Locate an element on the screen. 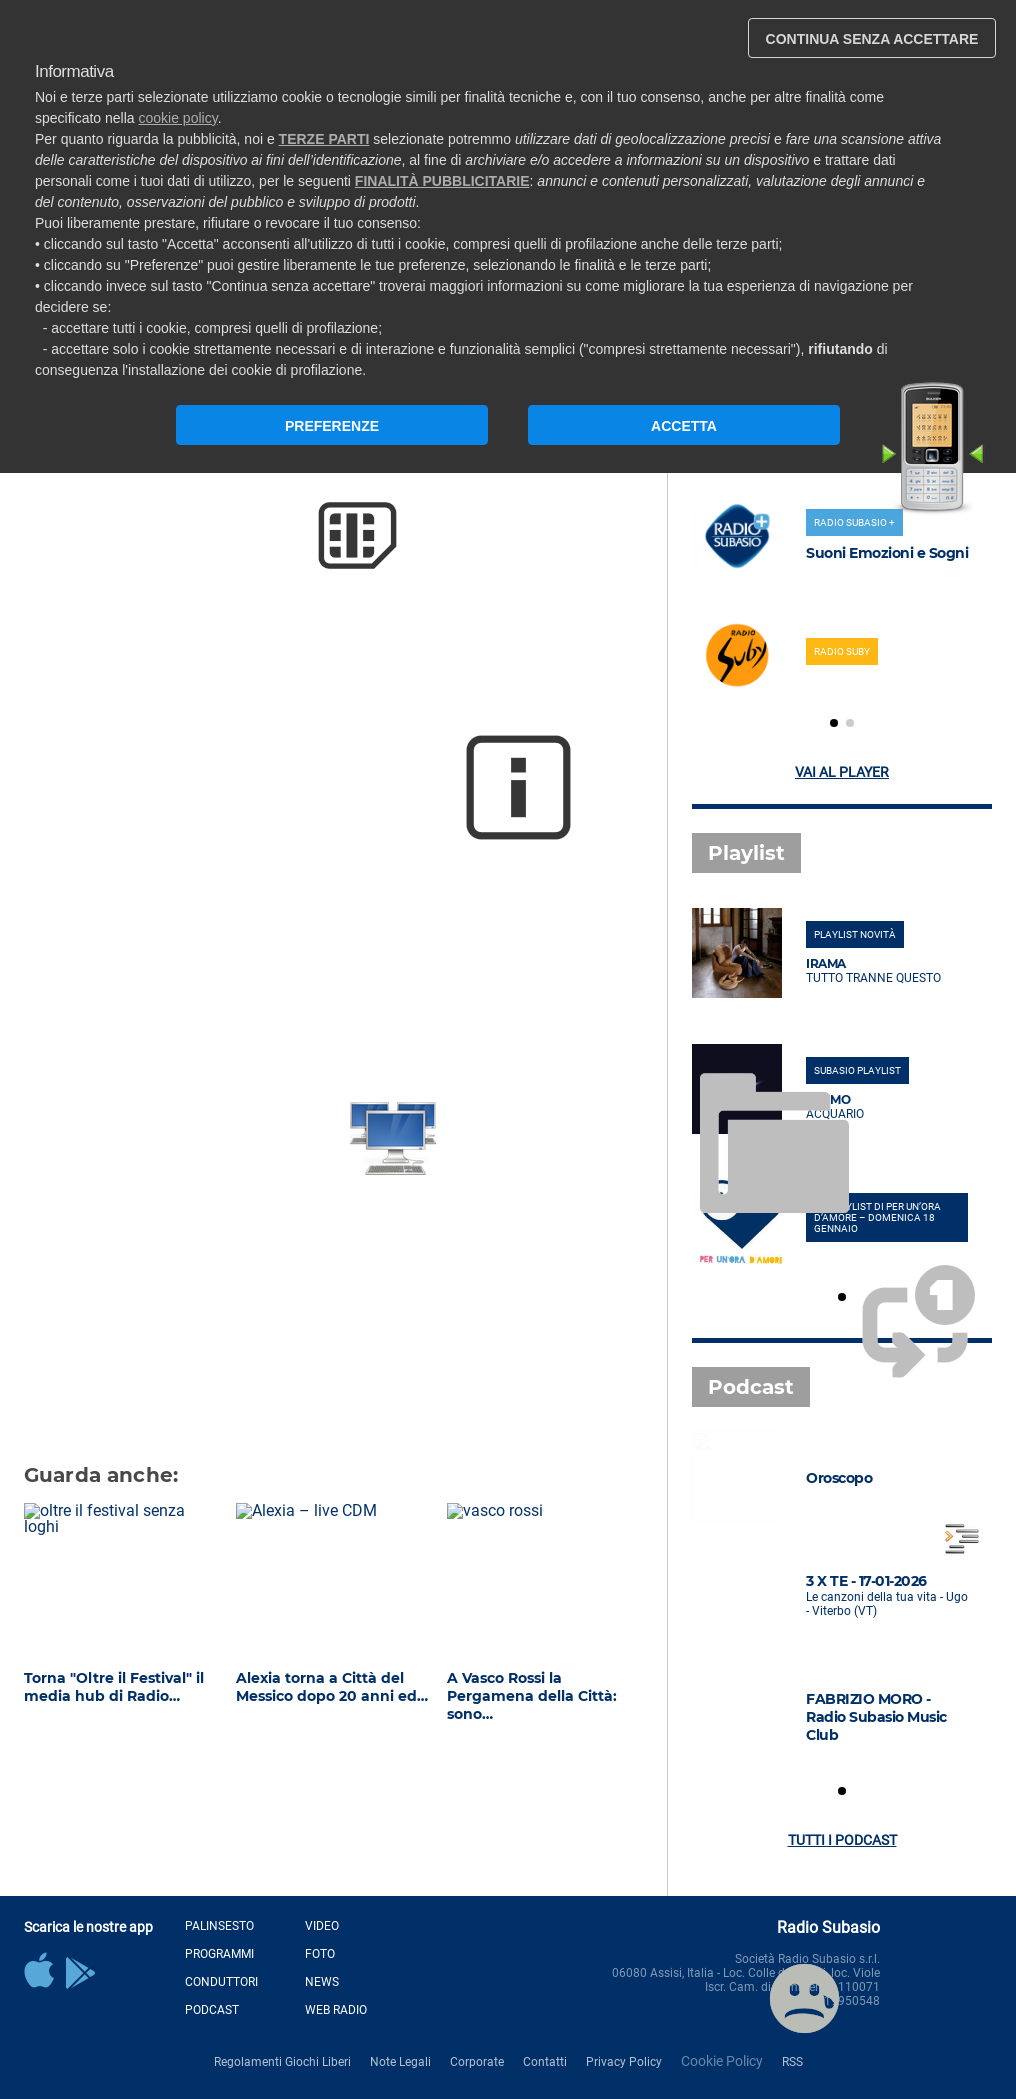 This screenshot has width=1016, height=2099. open folder or directory is located at coordinates (774, 1138).